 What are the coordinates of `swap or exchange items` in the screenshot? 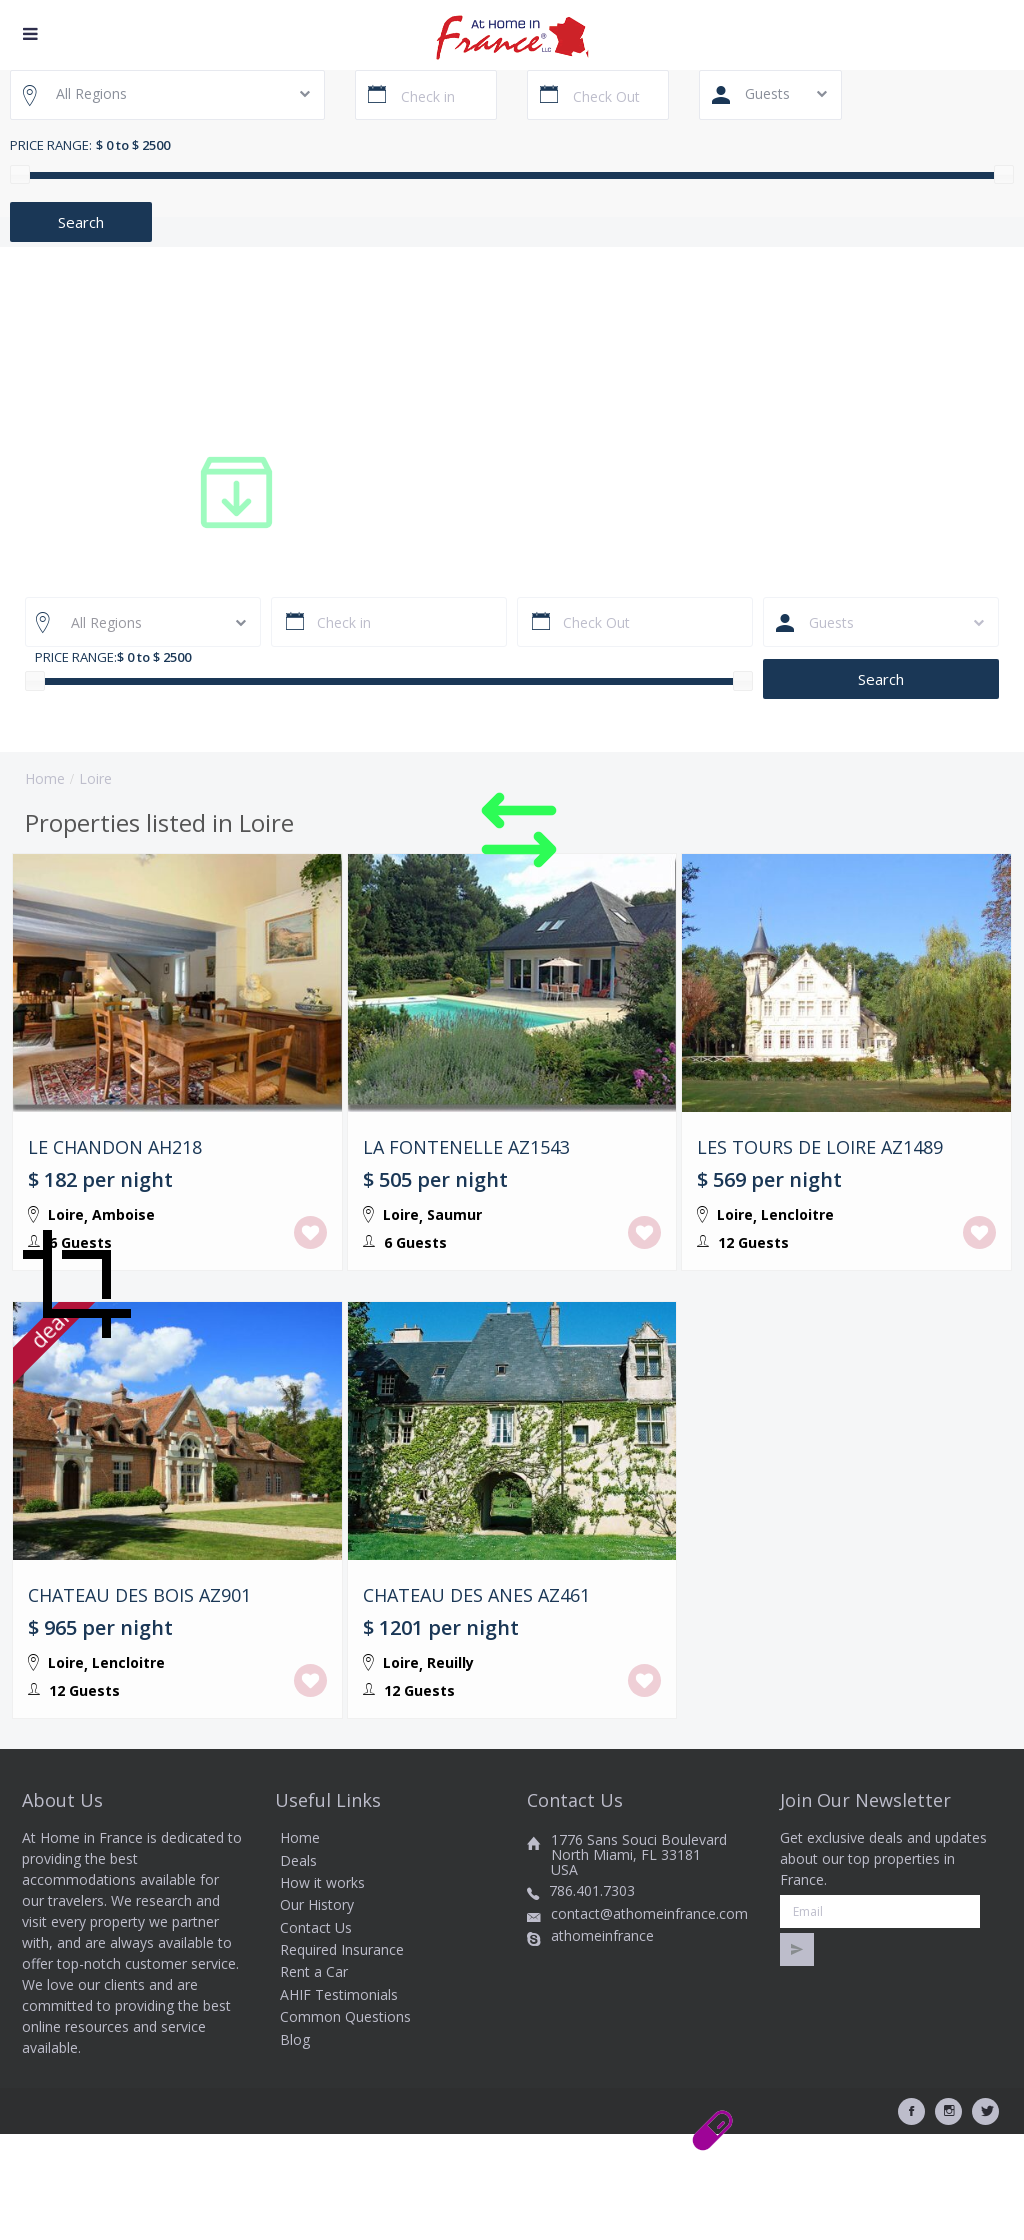 It's located at (519, 830).